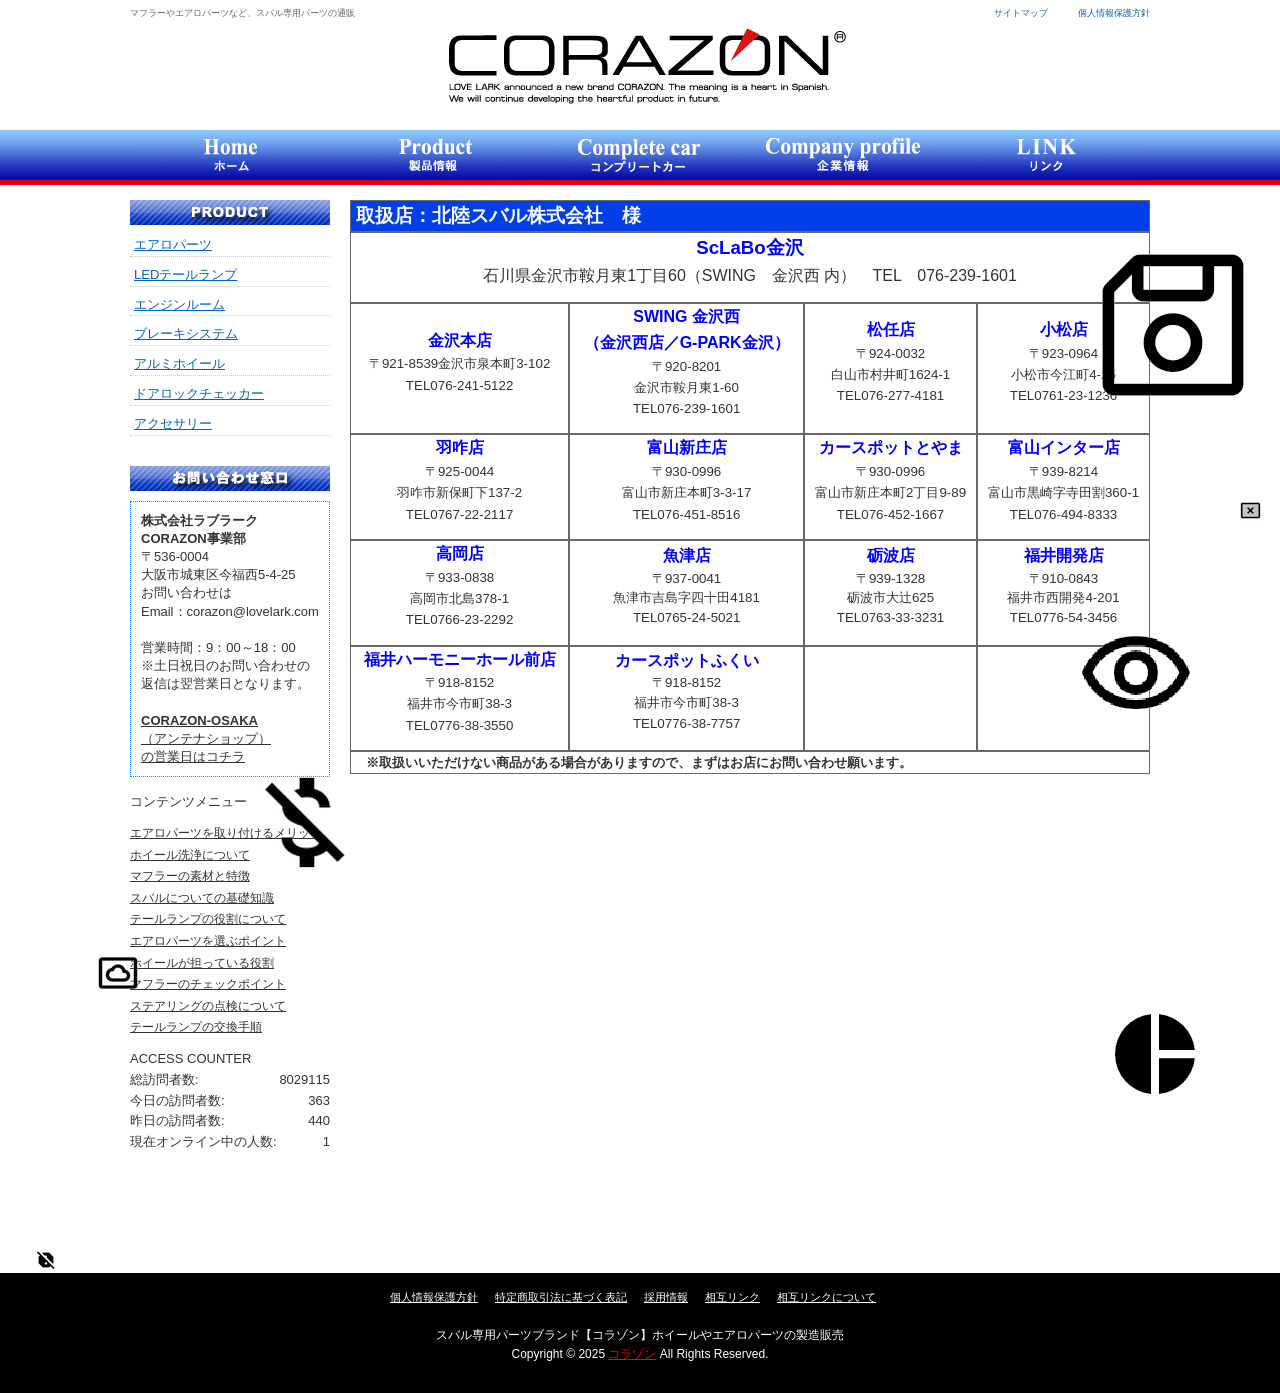 This screenshot has width=1280, height=1393. What do you see at coordinates (304, 822) in the screenshot?
I see `indicates no cost or free item` at bounding box center [304, 822].